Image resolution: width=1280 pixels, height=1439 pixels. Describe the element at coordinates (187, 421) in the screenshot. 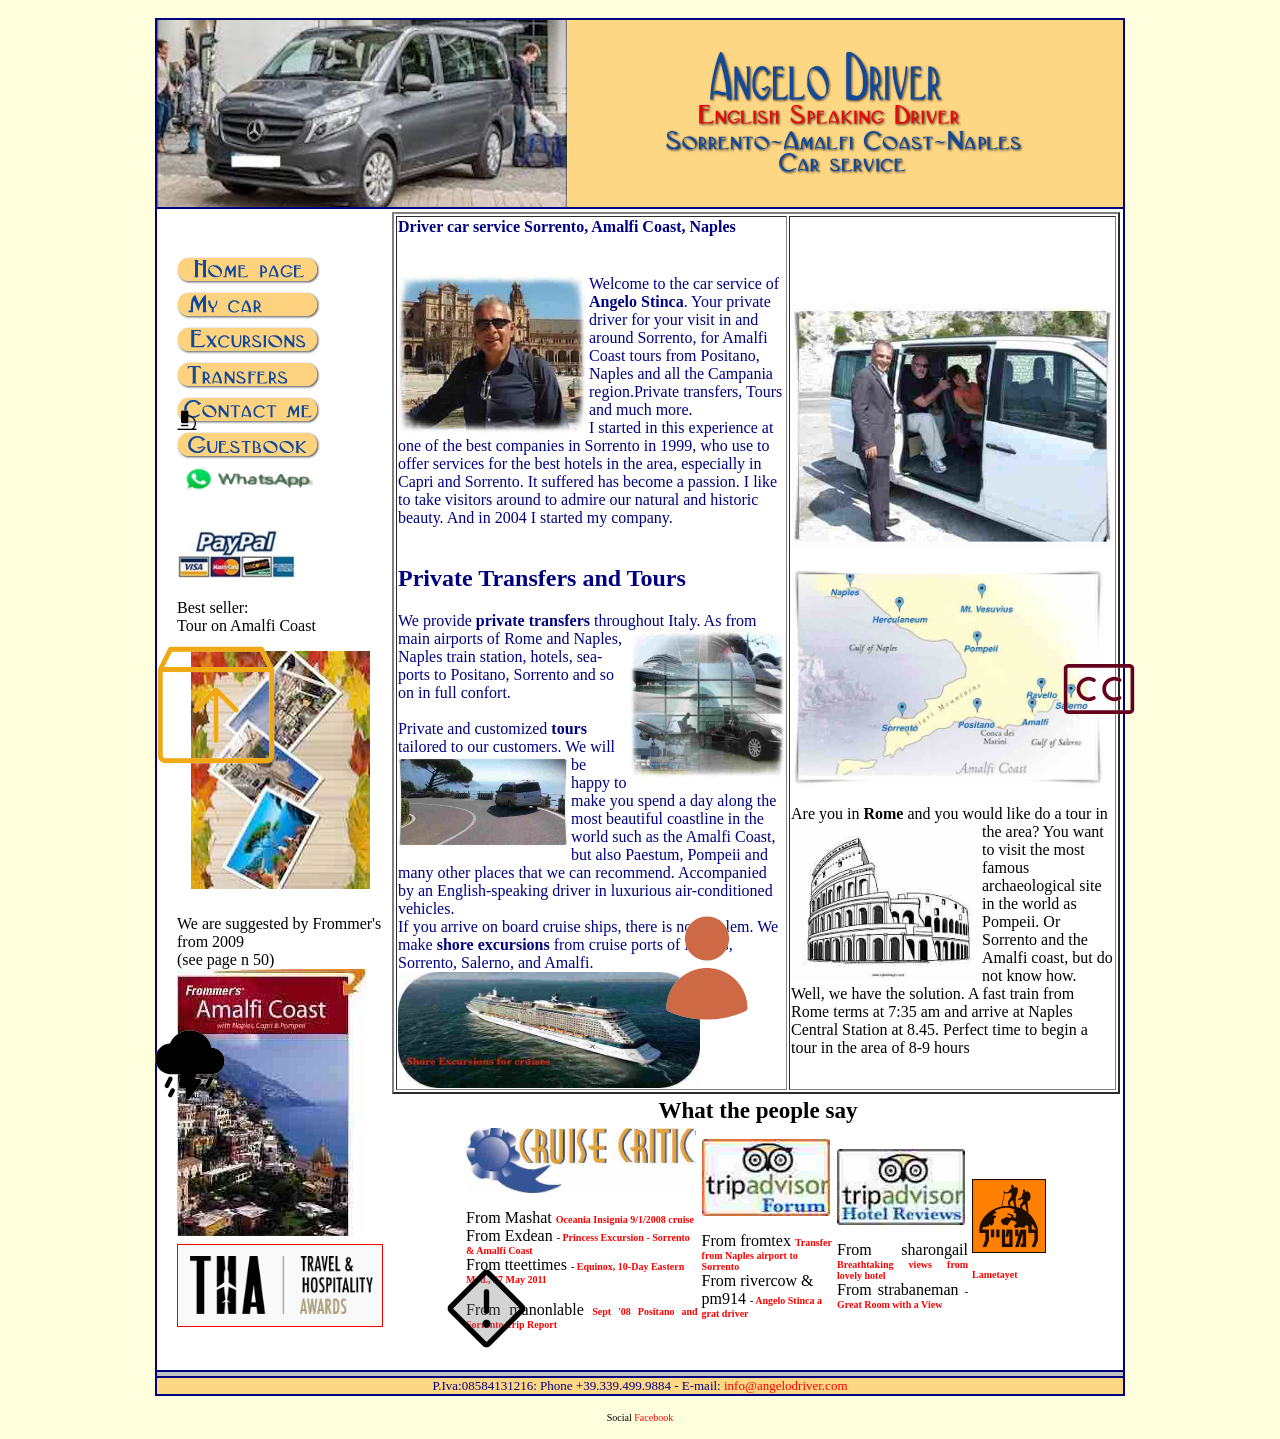

I see `access research or laboratory tools` at that location.